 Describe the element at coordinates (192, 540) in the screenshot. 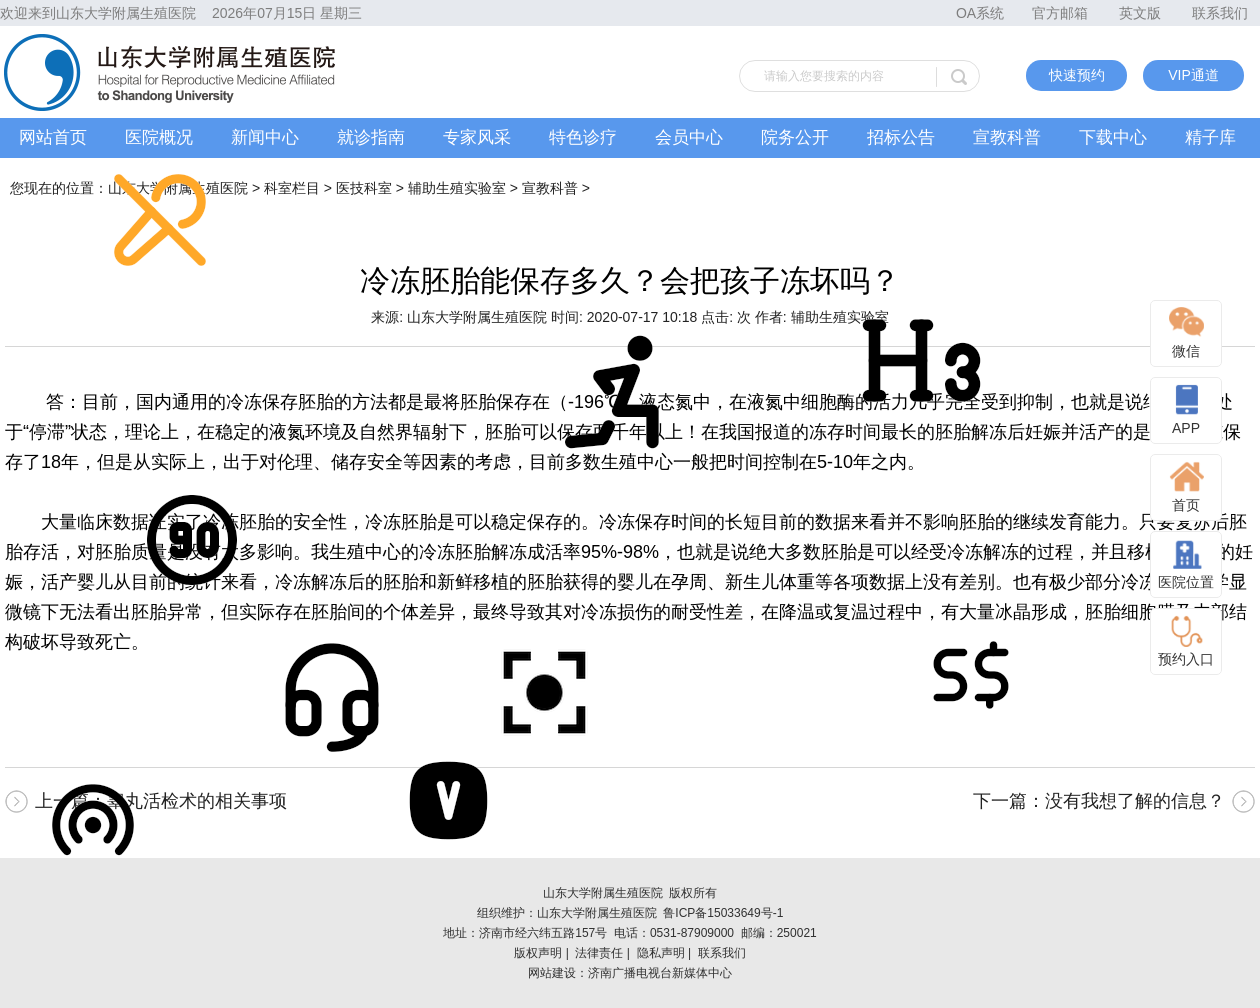

I see `set timer or duration for 90 seconds` at that location.